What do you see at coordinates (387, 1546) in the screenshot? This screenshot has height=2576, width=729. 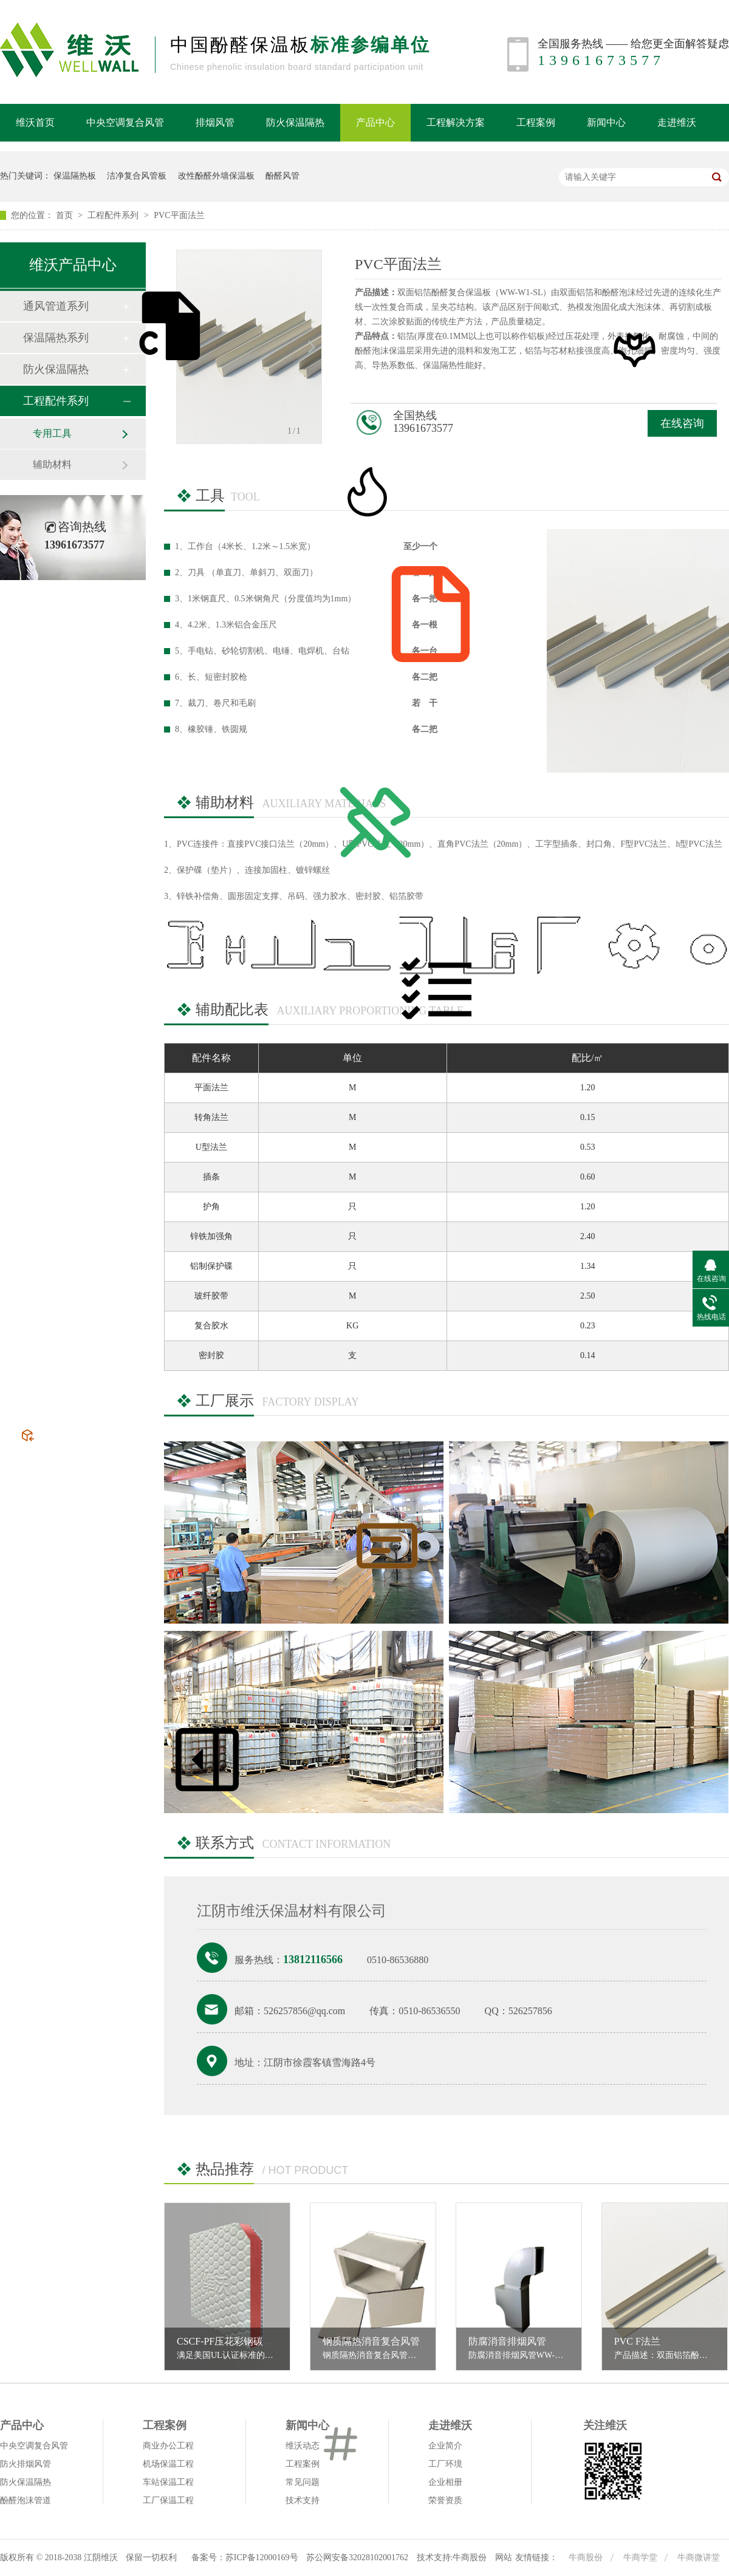 I see `create a new note or document` at bounding box center [387, 1546].